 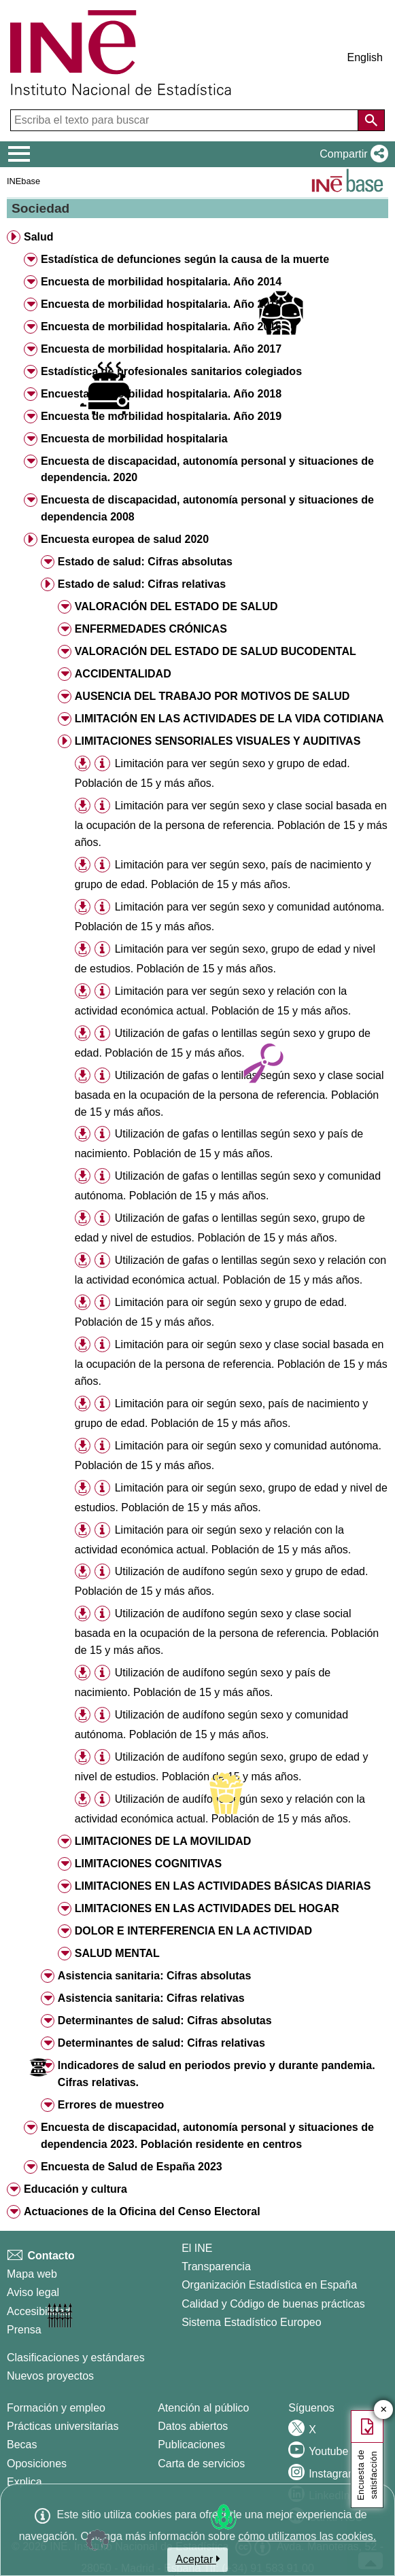 I want to click on set up defensive barriers in-game, so click(x=60, y=2315).